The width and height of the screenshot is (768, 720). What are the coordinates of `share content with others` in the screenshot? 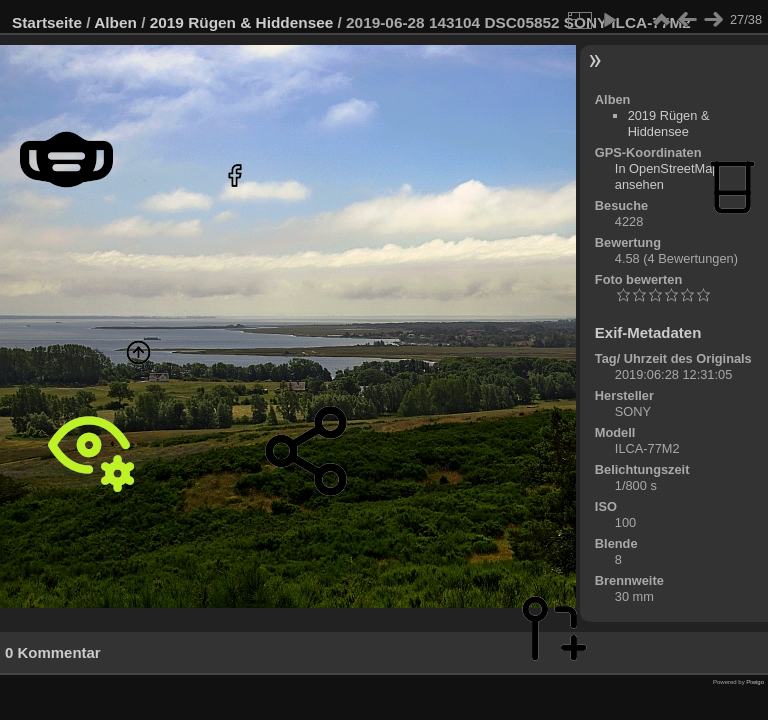 It's located at (306, 451).